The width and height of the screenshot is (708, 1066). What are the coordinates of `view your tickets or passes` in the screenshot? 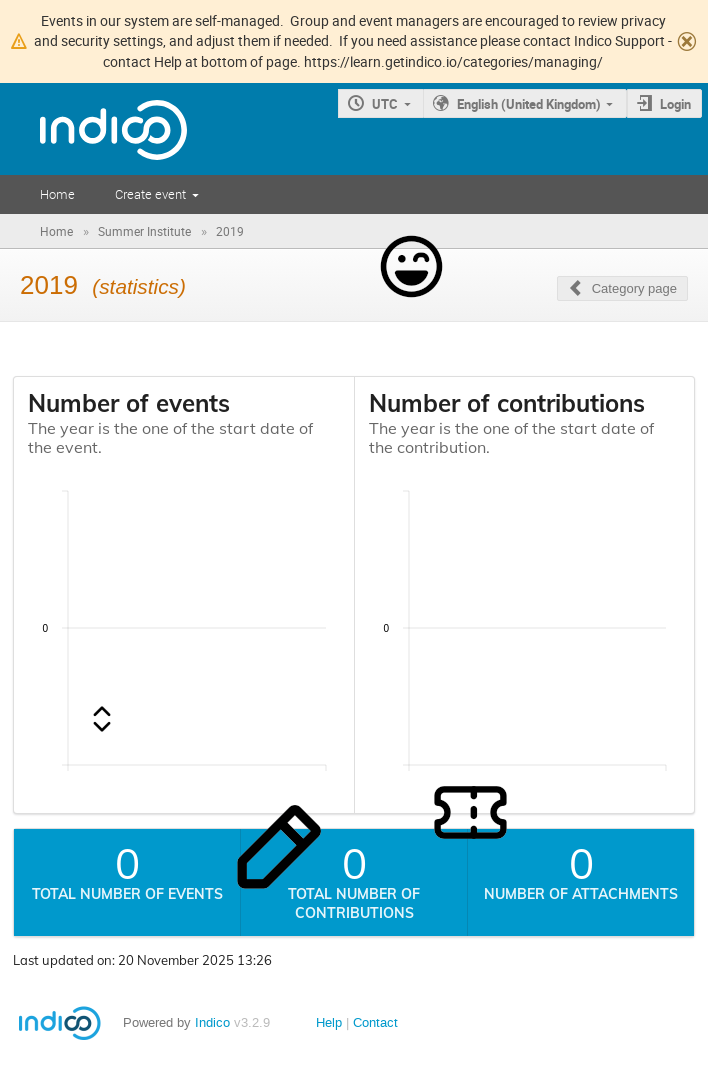 It's located at (470, 812).